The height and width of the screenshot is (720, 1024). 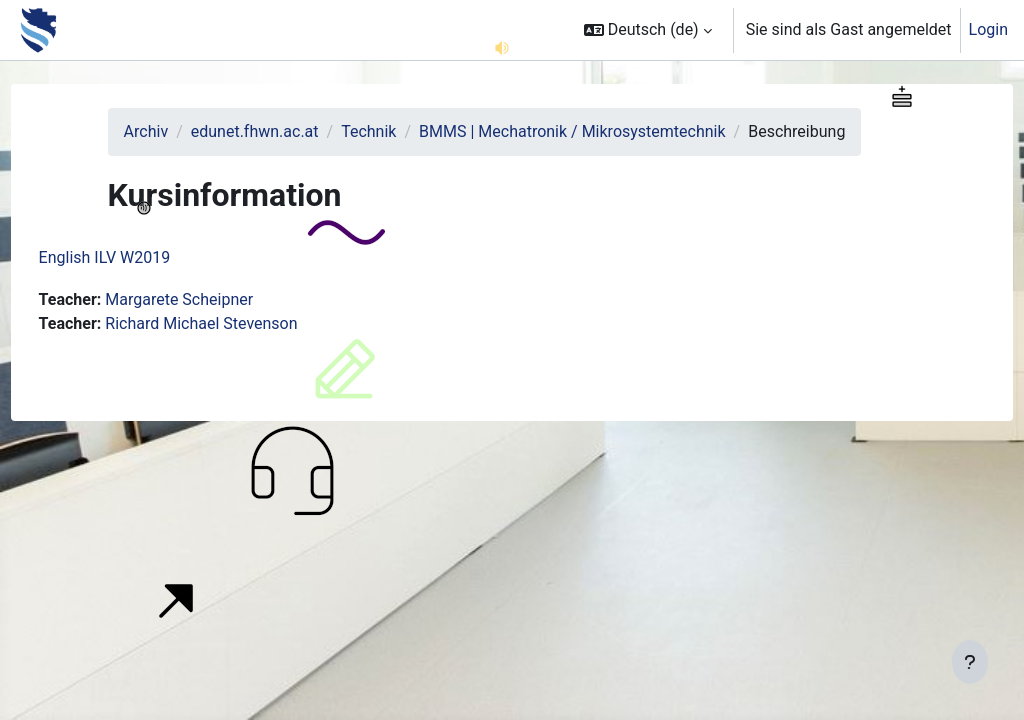 What do you see at coordinates (344, 370) in the screenshot?
I see `edit text or content` at bounding box center [344, 370].